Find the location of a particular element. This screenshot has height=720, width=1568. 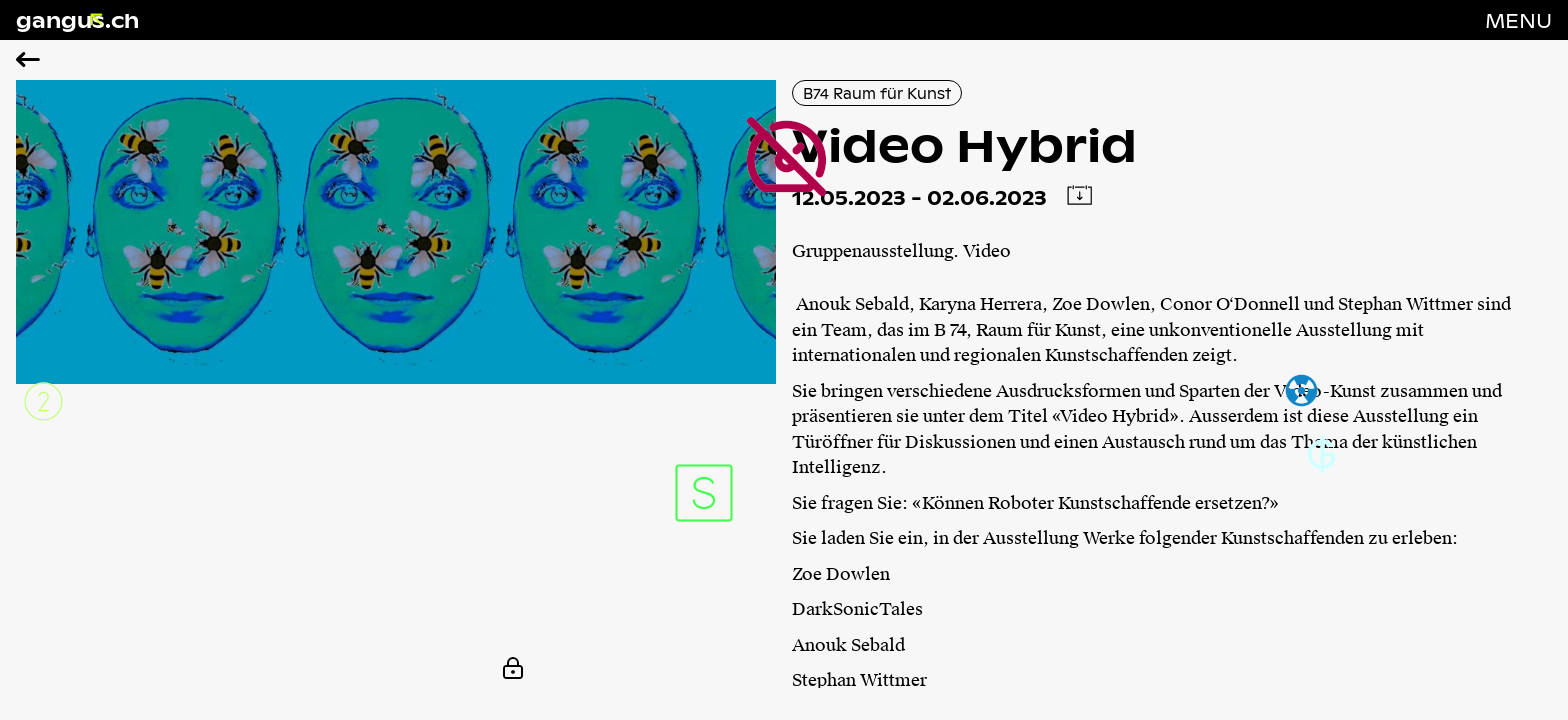

dashboard view is disabled or unavailable is located at coordinates (786, 156).